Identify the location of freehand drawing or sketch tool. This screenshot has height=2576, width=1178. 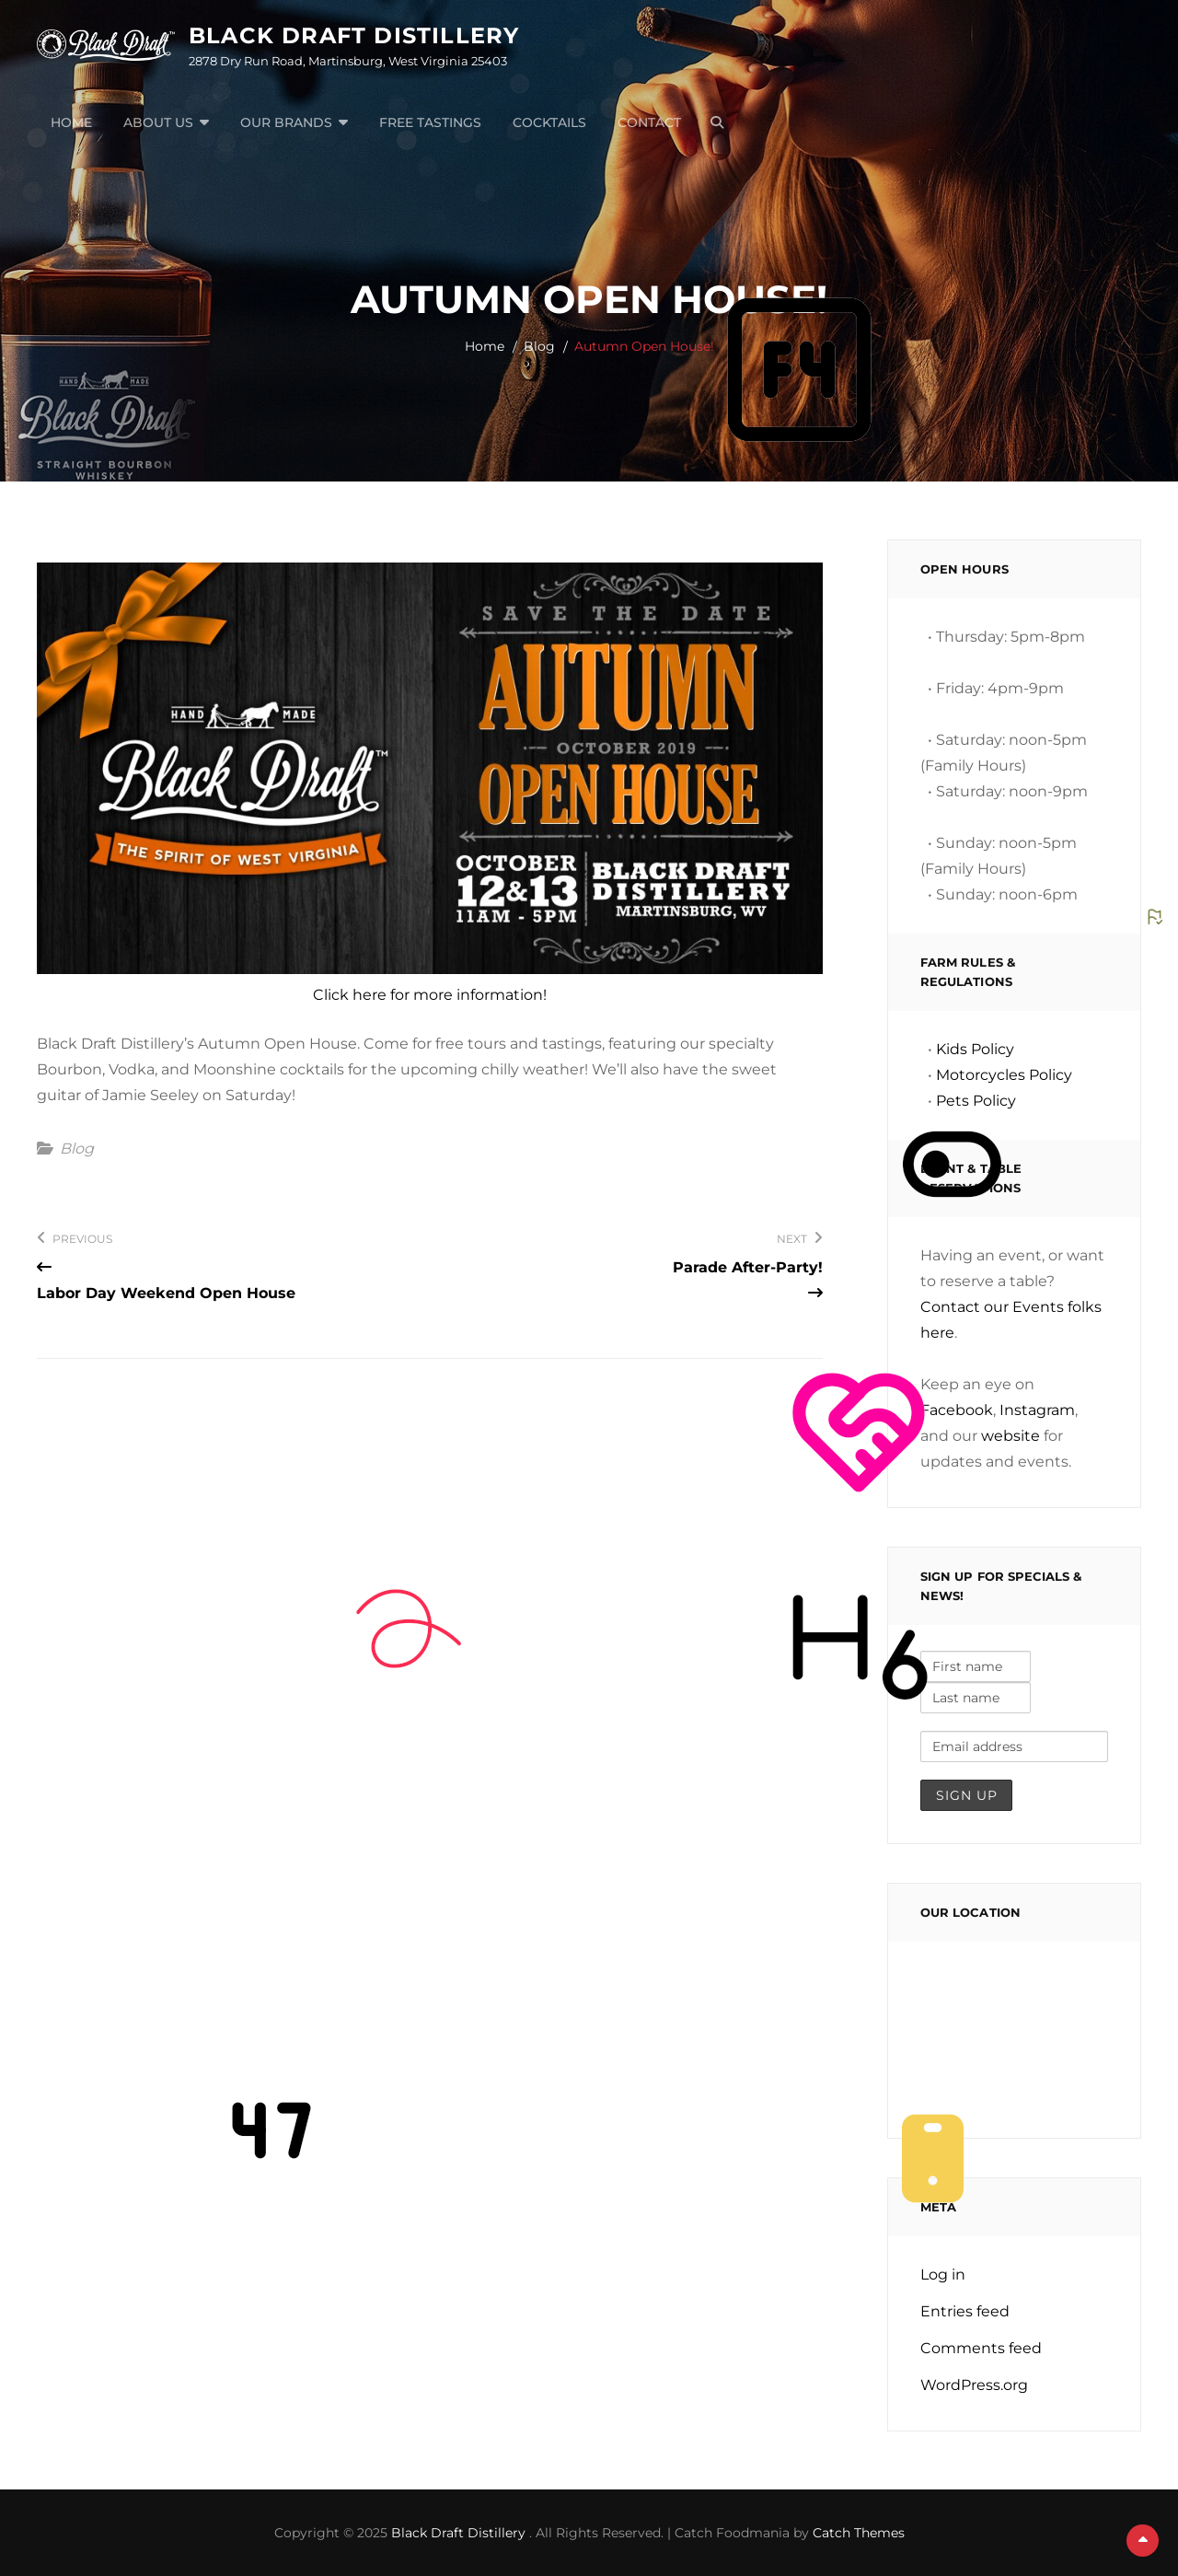
(403, 1629).